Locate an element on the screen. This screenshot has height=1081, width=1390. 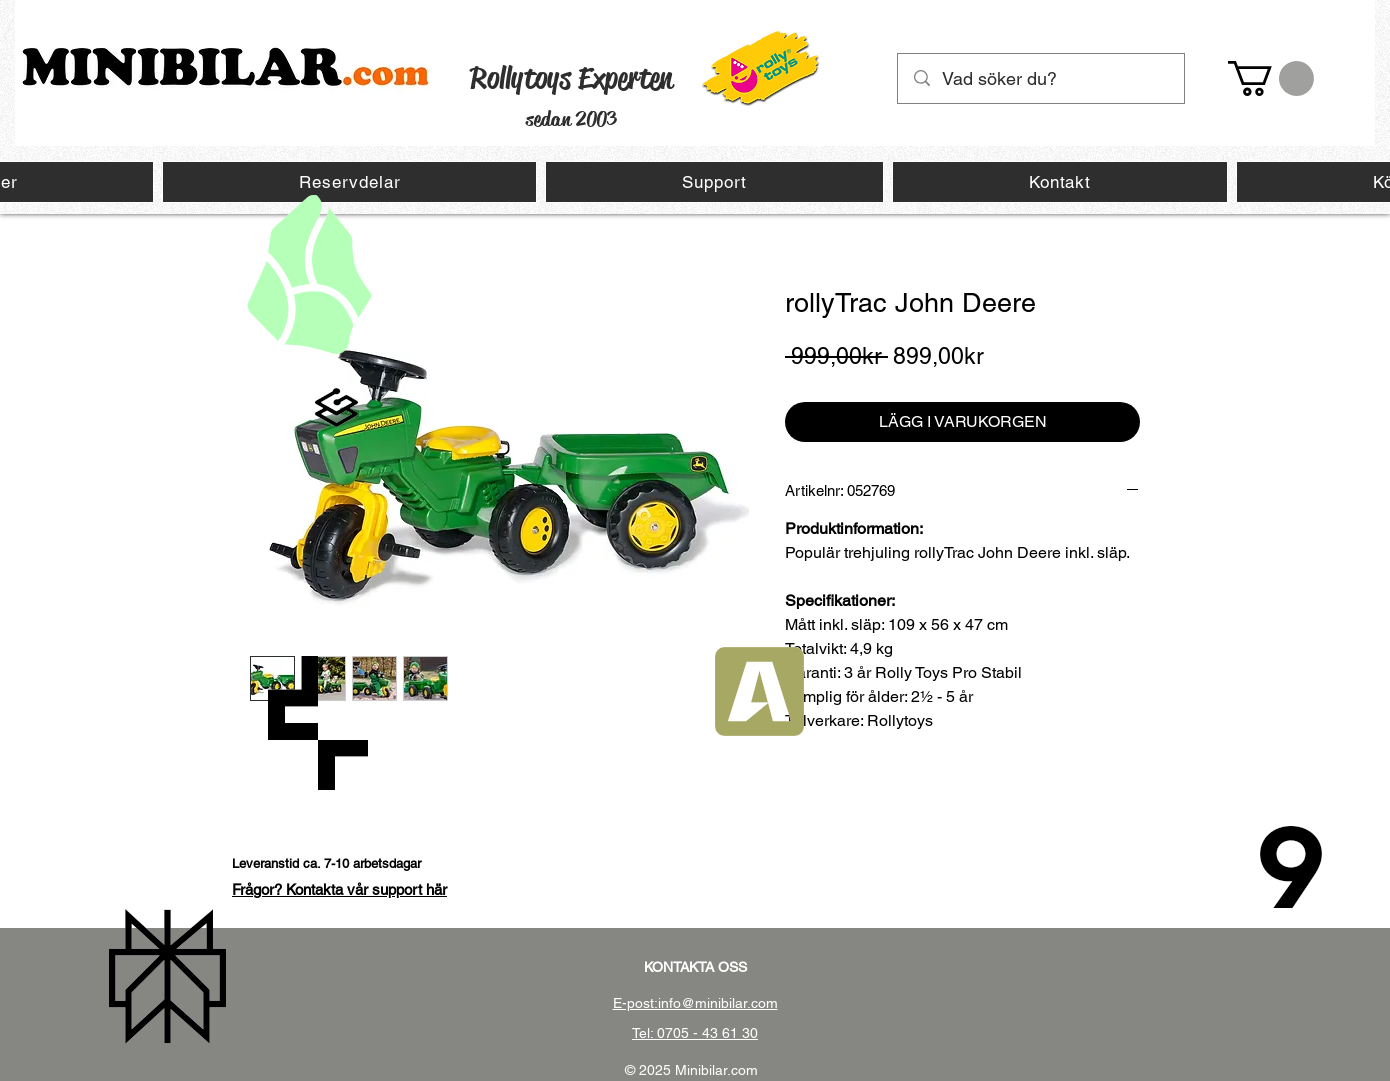
deepcool brand logo is located at coordinates (318, 723).